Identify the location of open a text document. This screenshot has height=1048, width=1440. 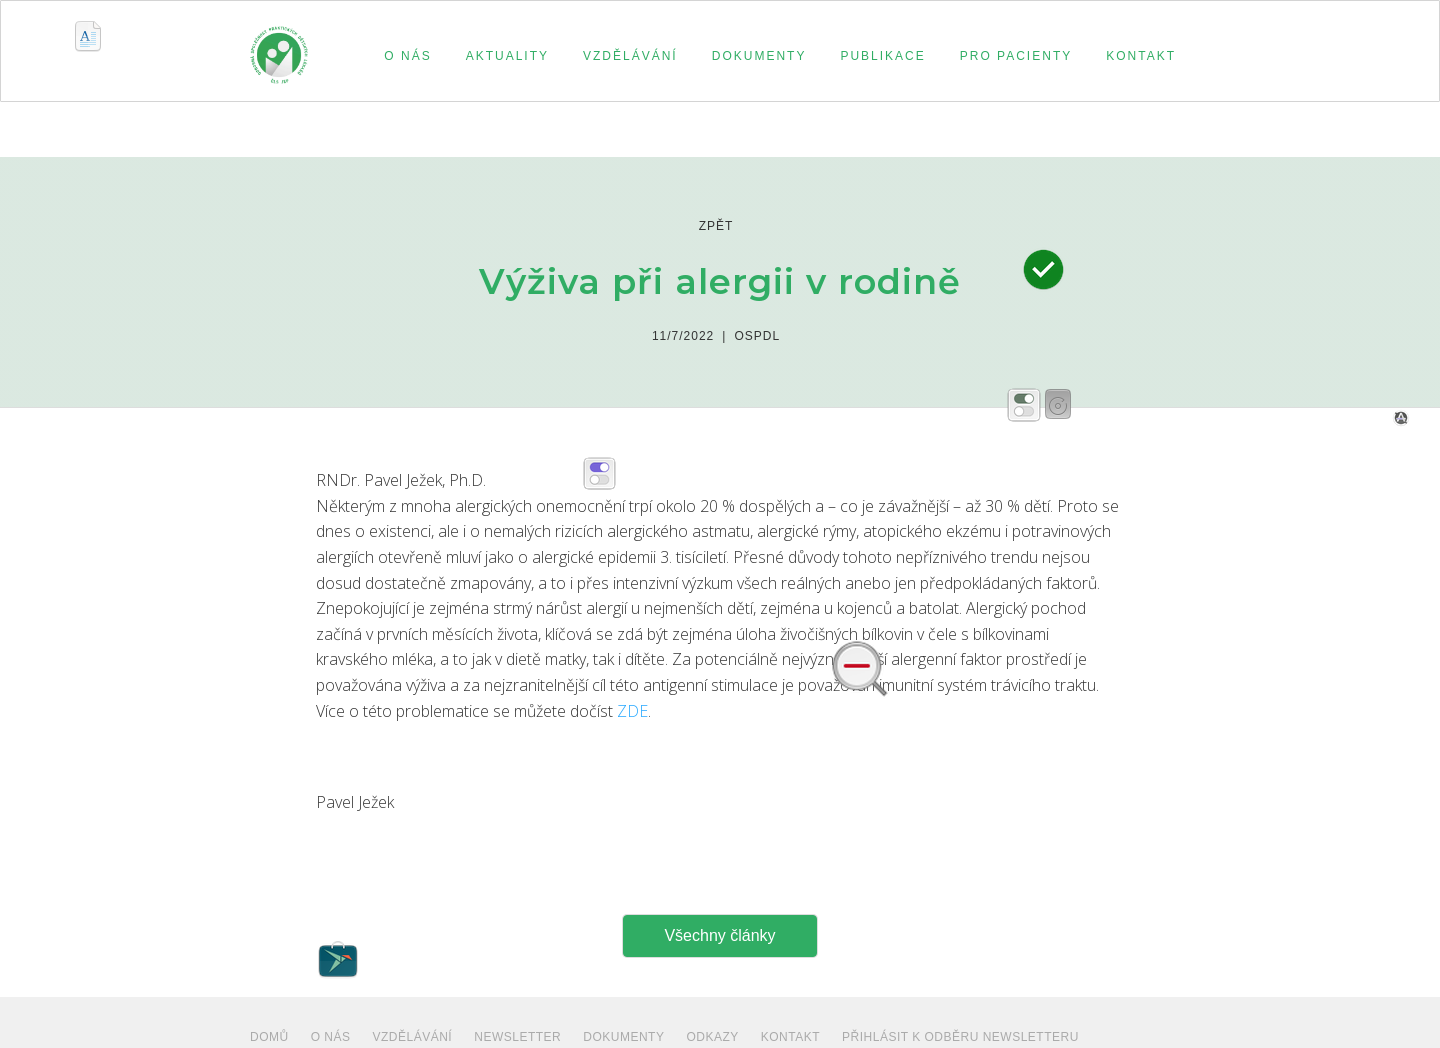
(88, 36).